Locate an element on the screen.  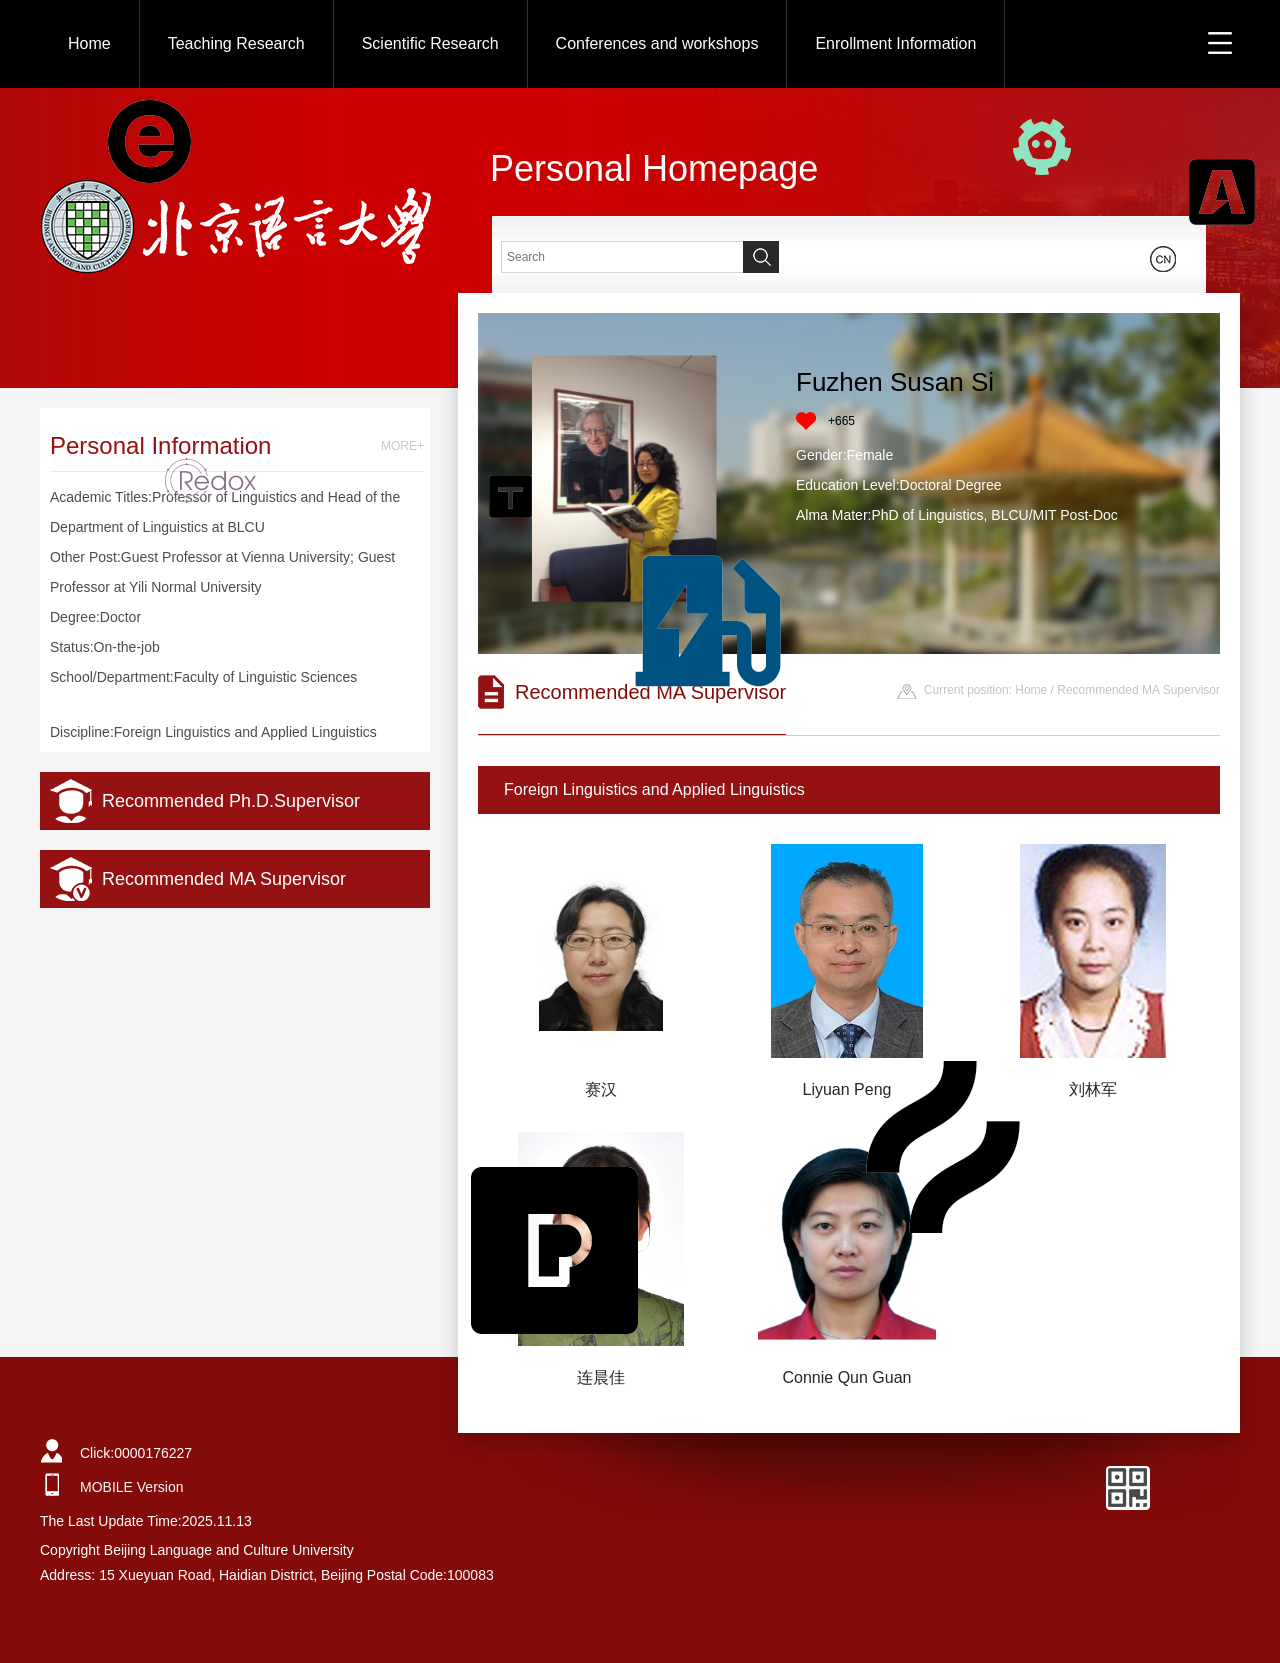
redox healthcare data platform logo is located at coordinates (210, 480).